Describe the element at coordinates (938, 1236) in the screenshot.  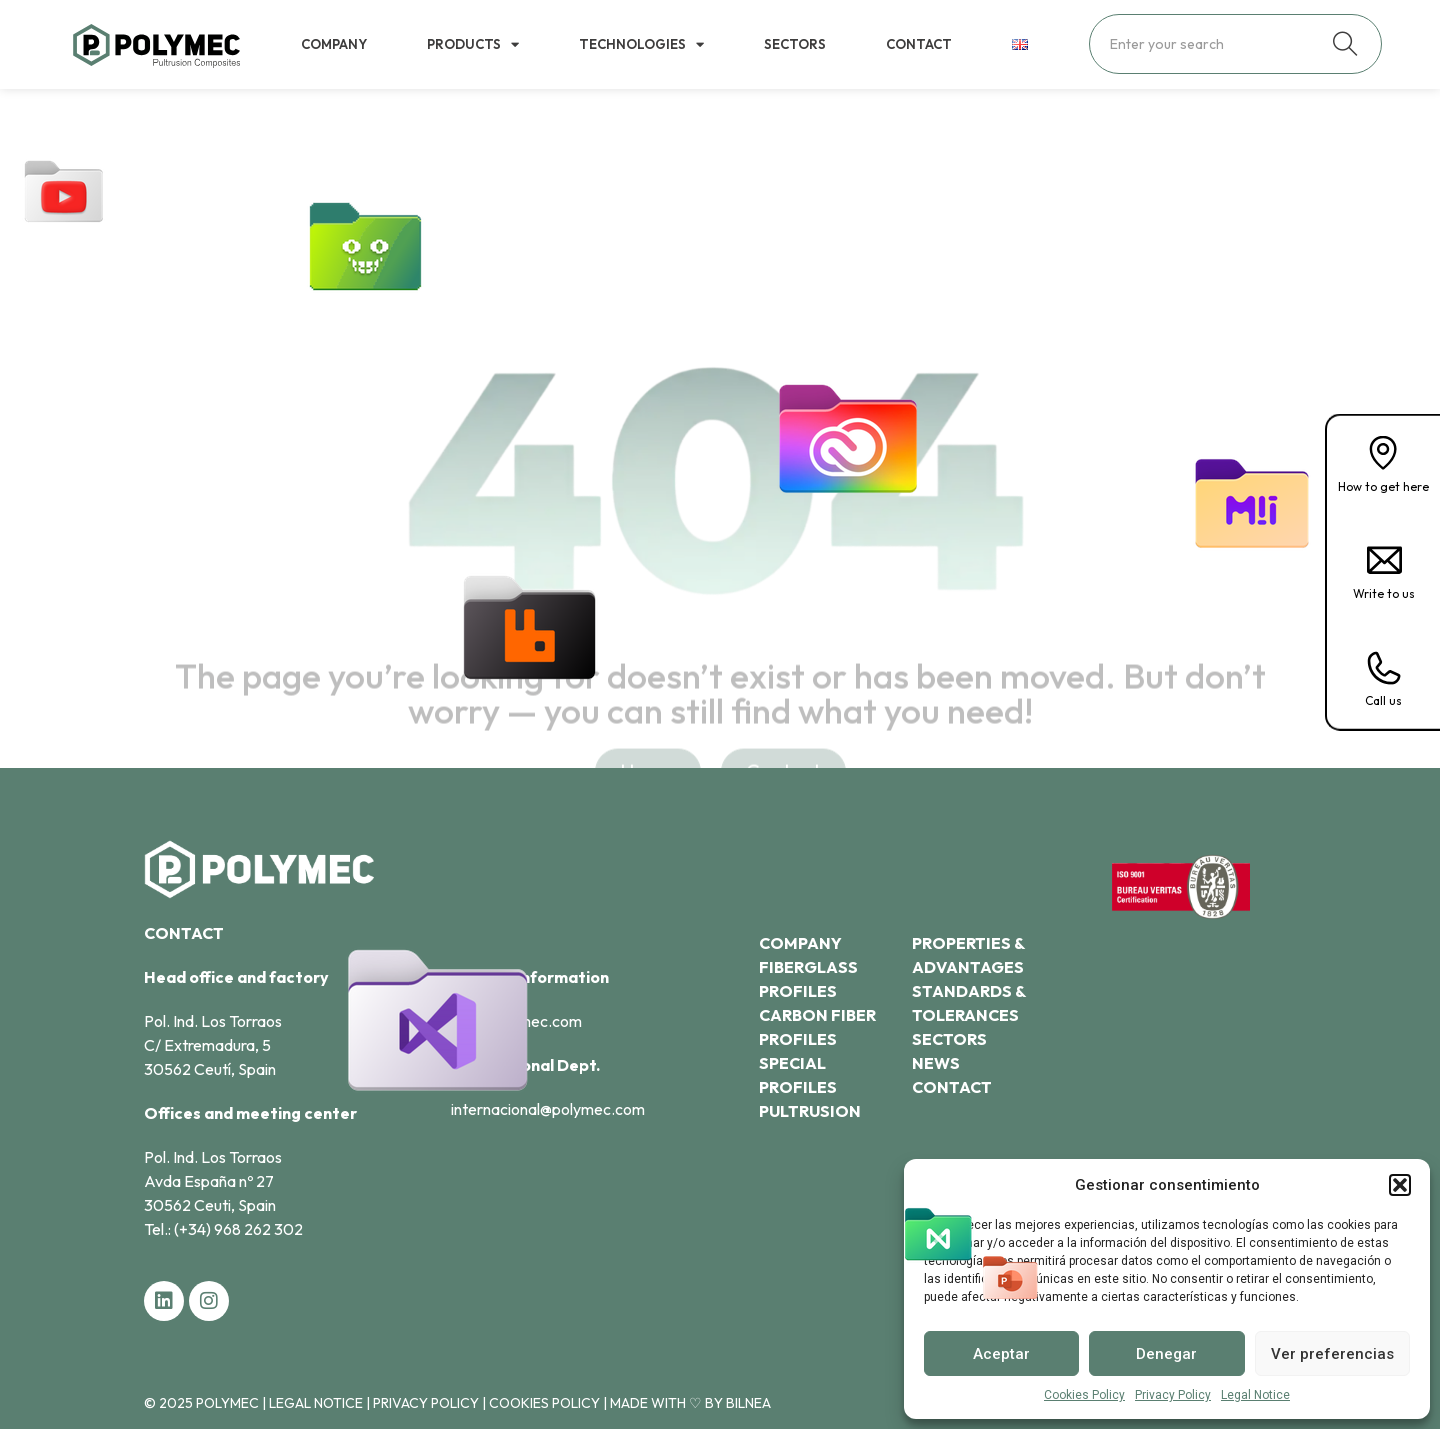
I see `open wondershare edrawmind project folder` at that location.